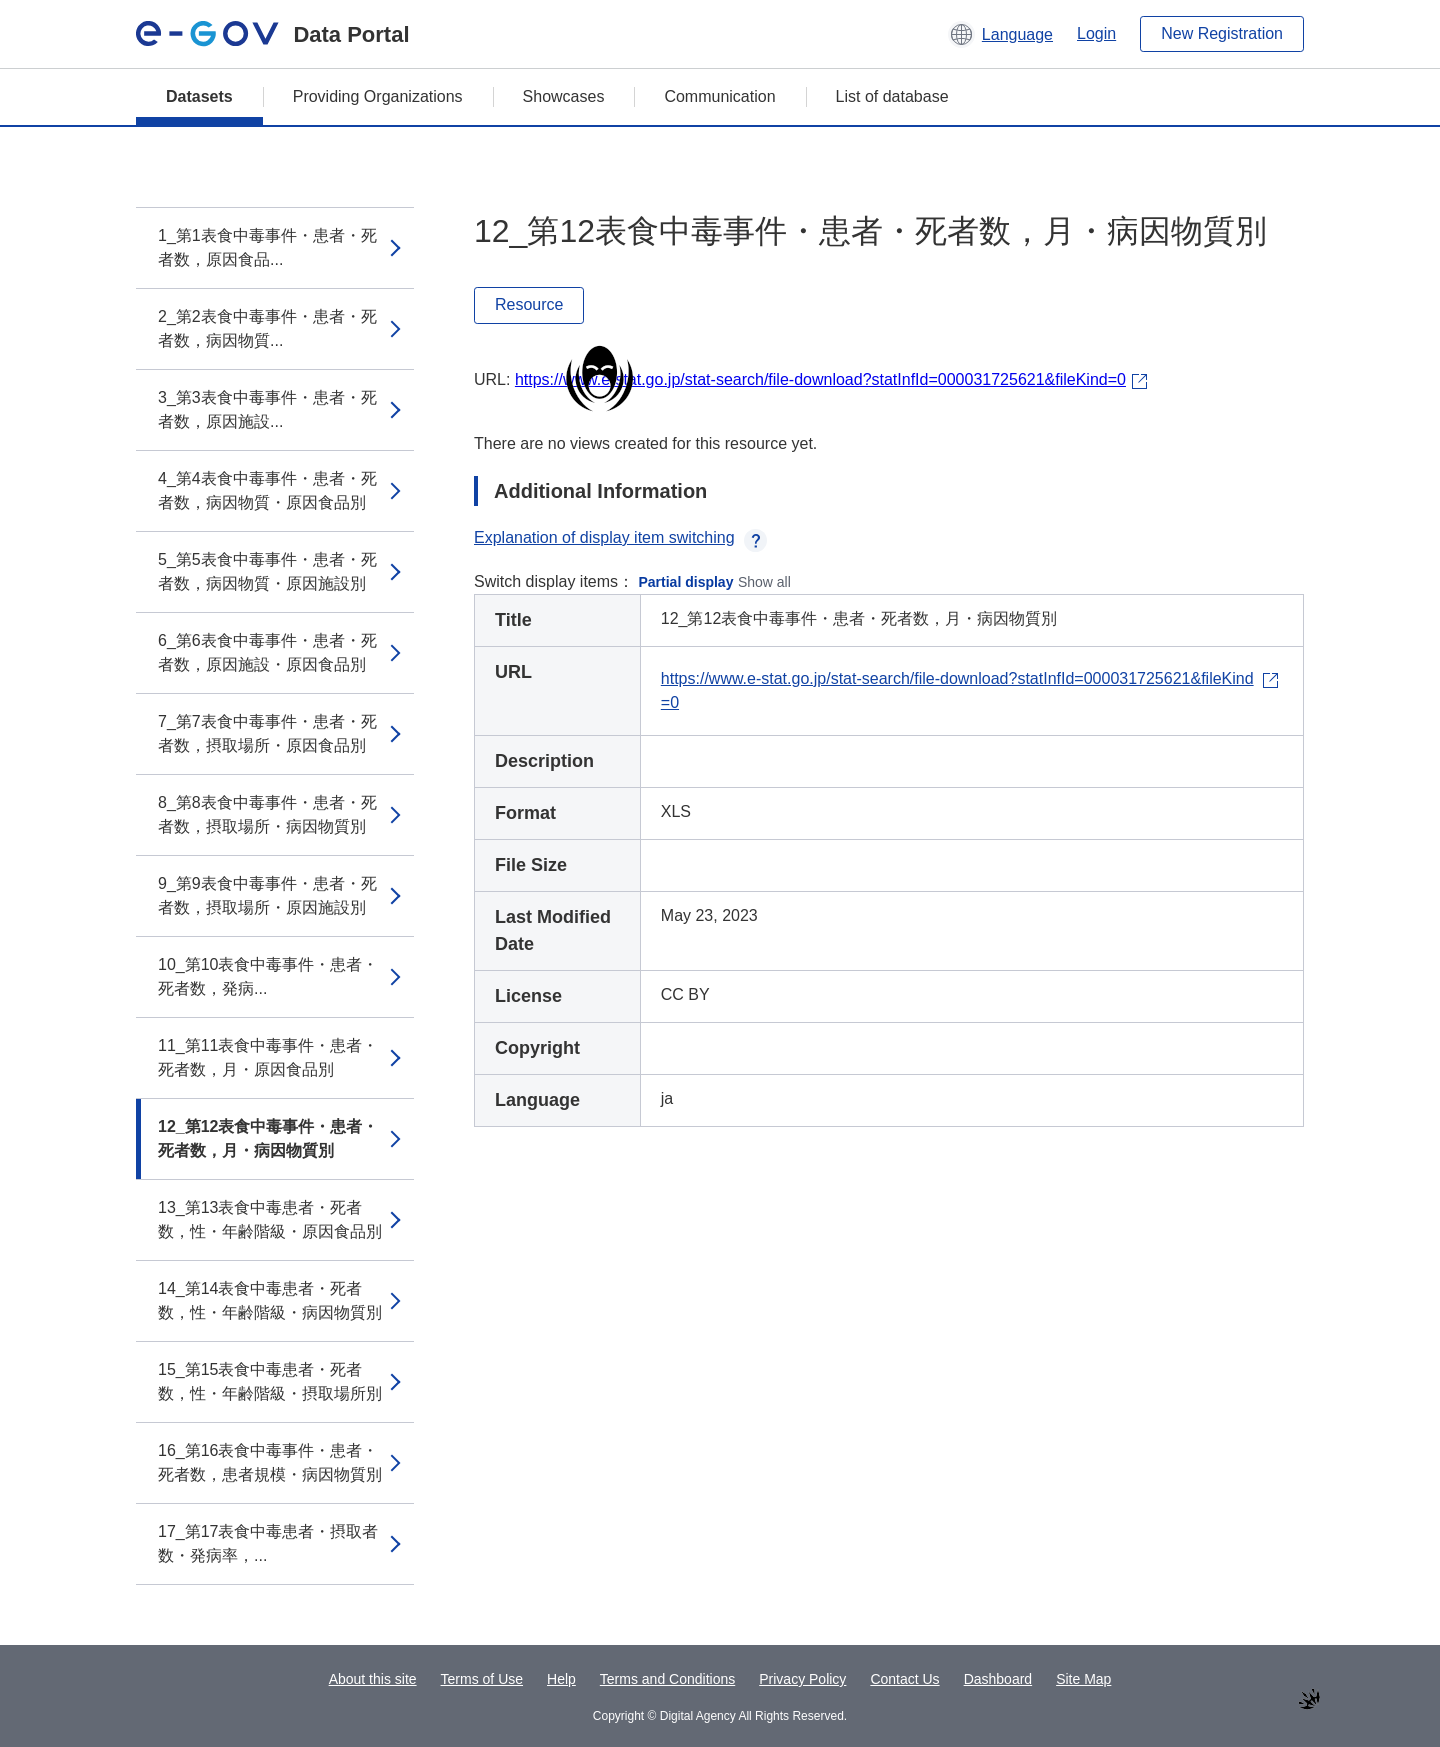  Describe the element at coordinates (599, 377) in the screenshot. I see `send a voice message or shout` at that location.